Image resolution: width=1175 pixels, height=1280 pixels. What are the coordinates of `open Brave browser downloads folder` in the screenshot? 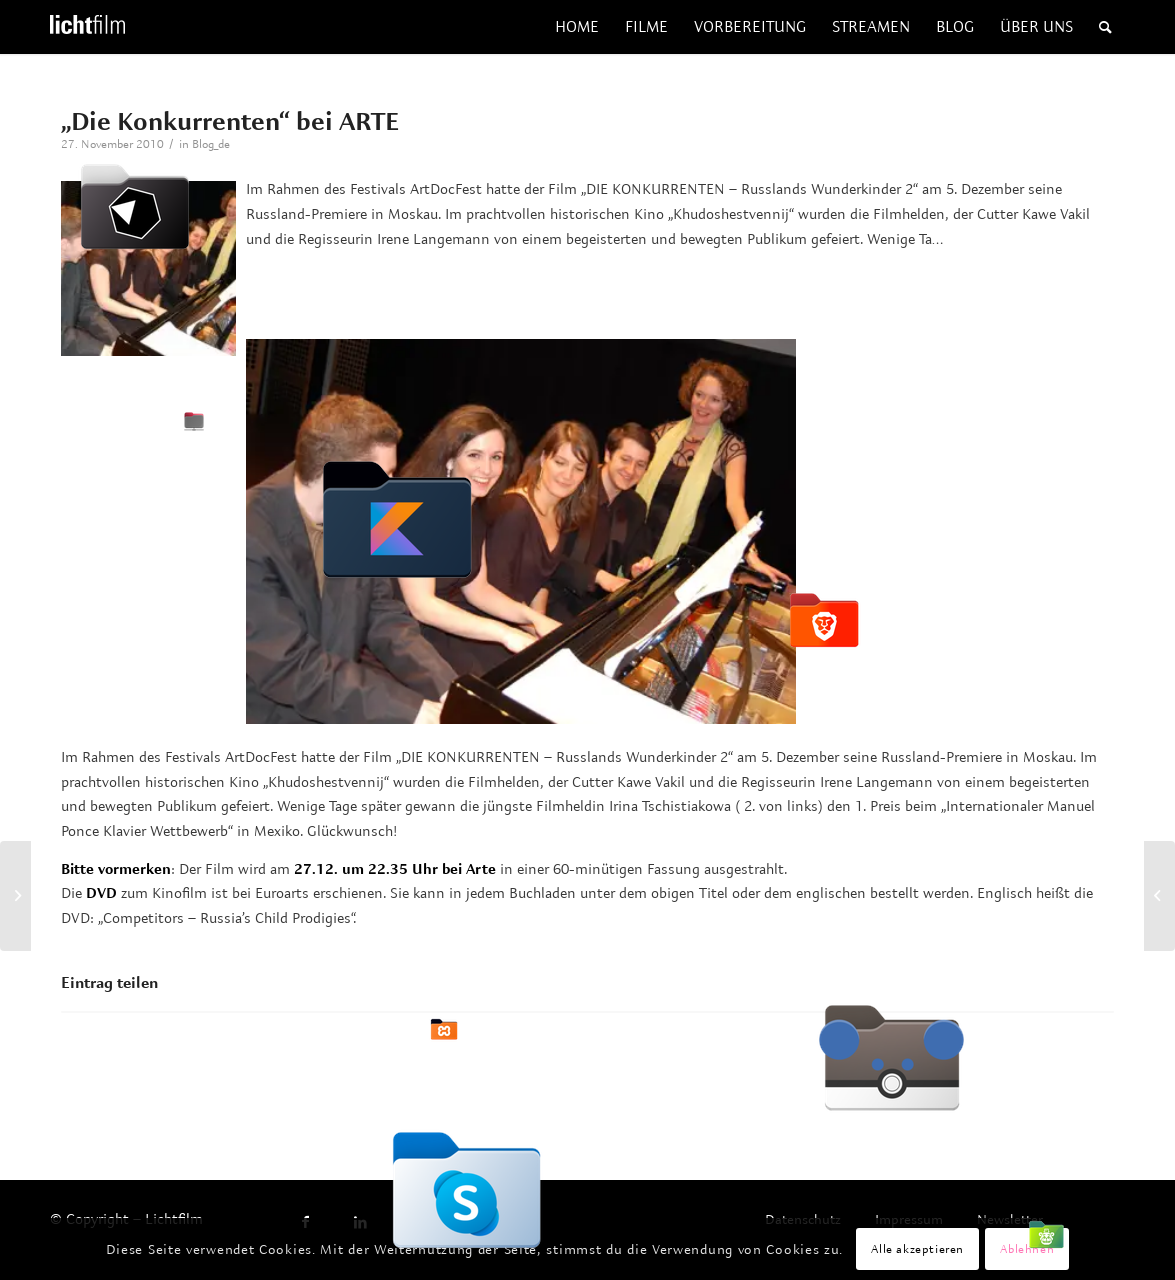 It's located at (824, 622).